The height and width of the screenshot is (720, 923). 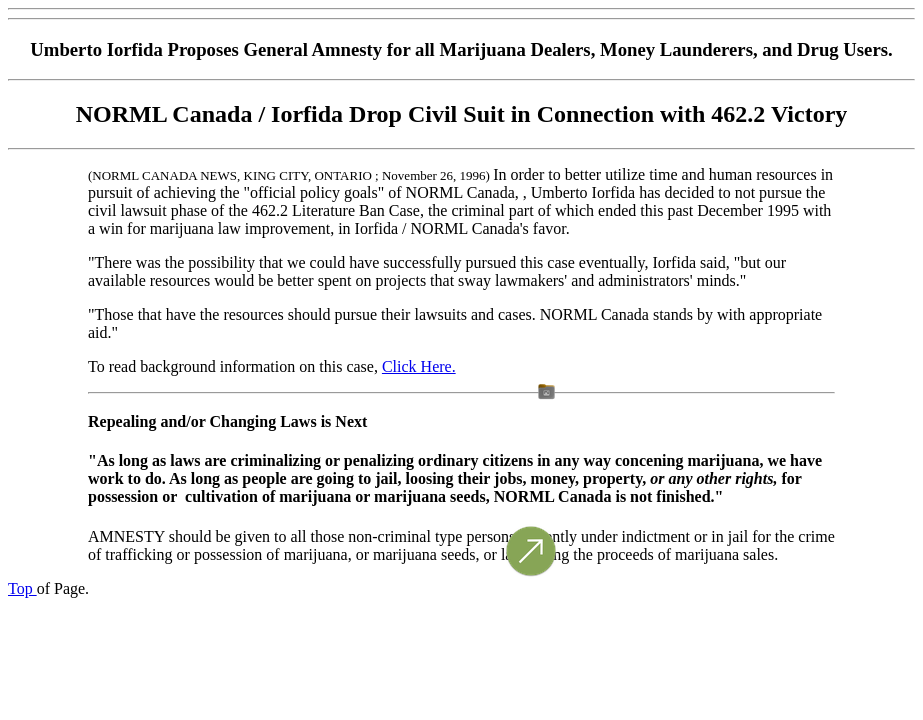 I want to click on indicates a symbolic link or shortcut to another file, so click(x=531, y=551).